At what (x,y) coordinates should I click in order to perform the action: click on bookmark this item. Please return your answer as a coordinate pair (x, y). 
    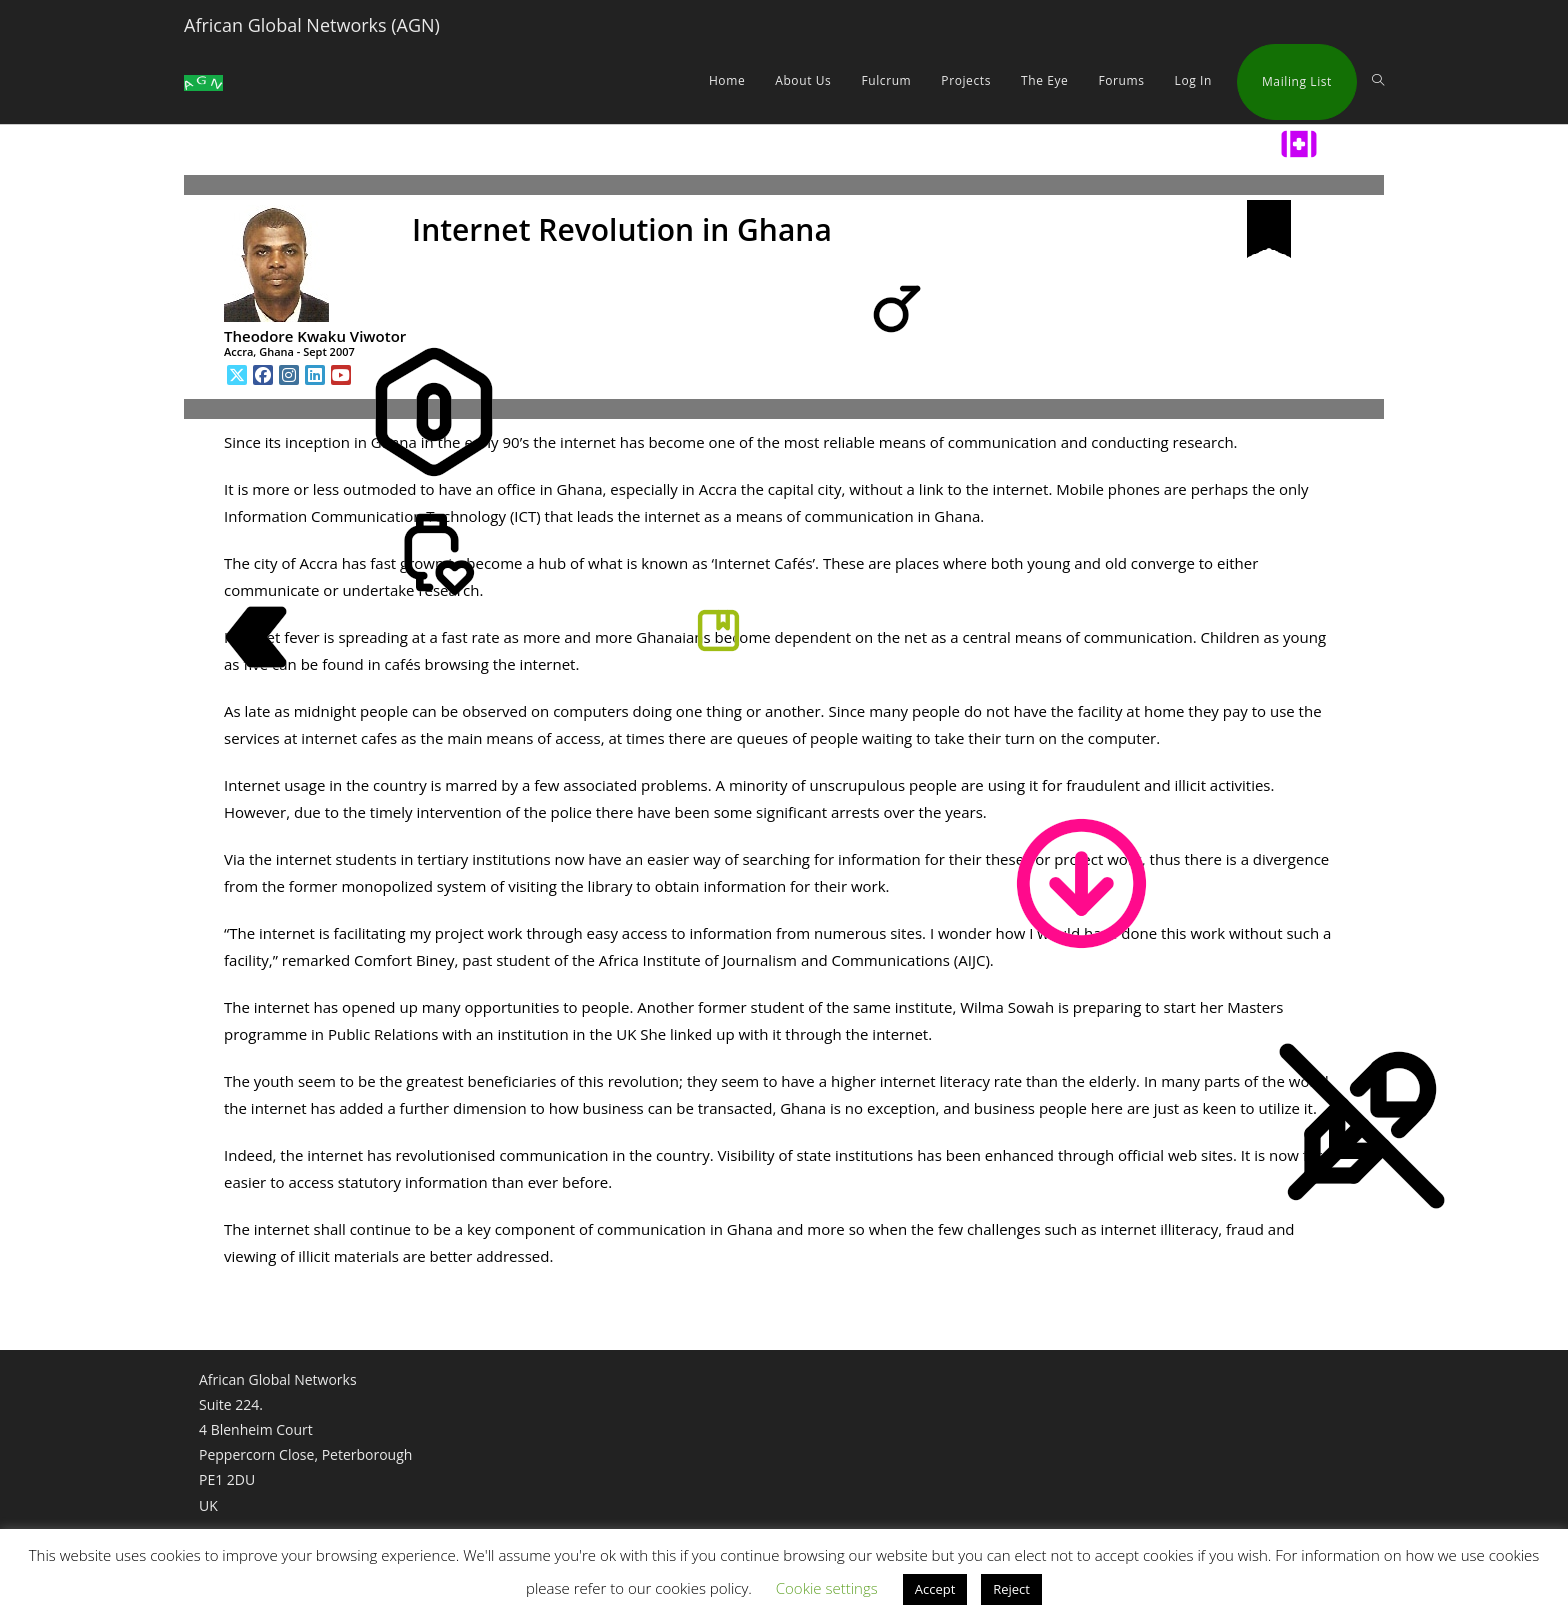
    Looking at the image, I should click on (1269, 229).